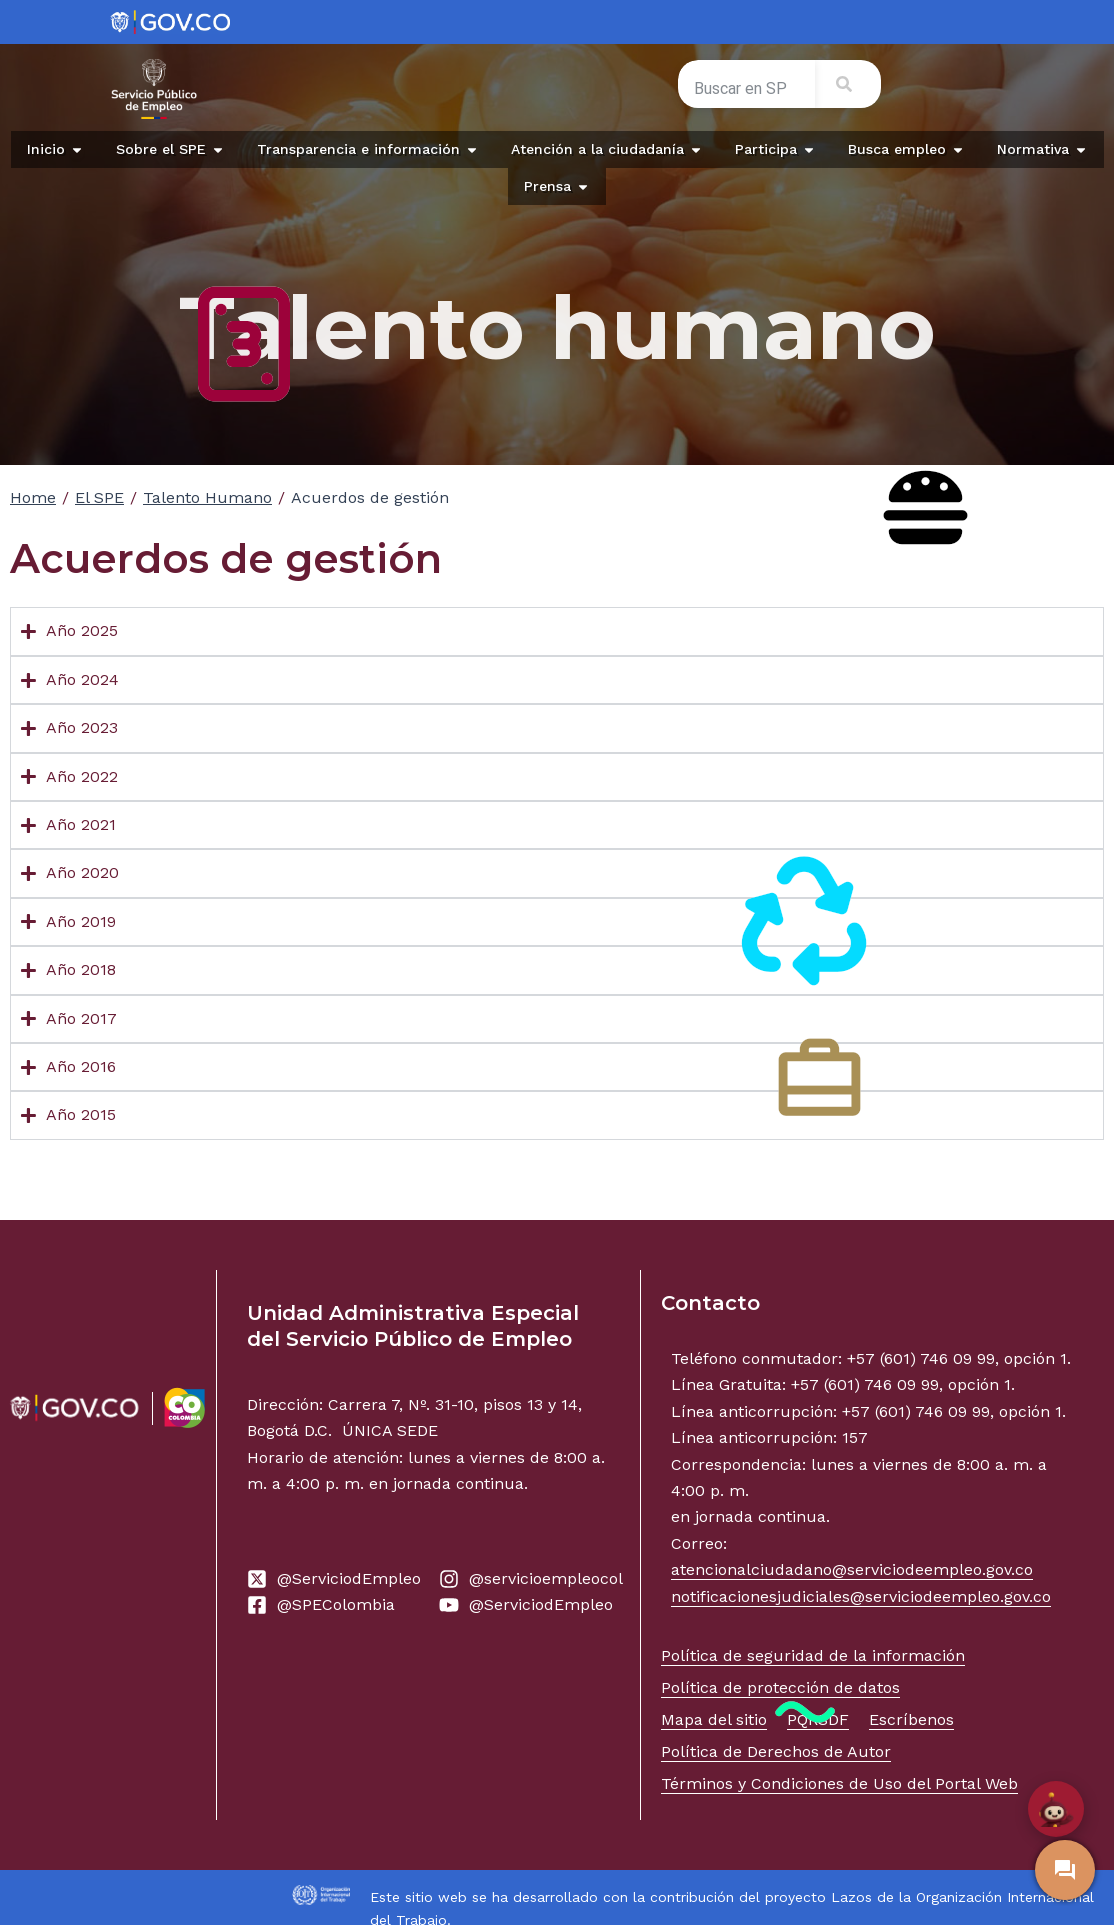 The image size is (1114, 1925). What do you see at coordinates (819, 1082) in the screenshot?
I see `access travel or trip planning features` at bounding box center [819, 1082].